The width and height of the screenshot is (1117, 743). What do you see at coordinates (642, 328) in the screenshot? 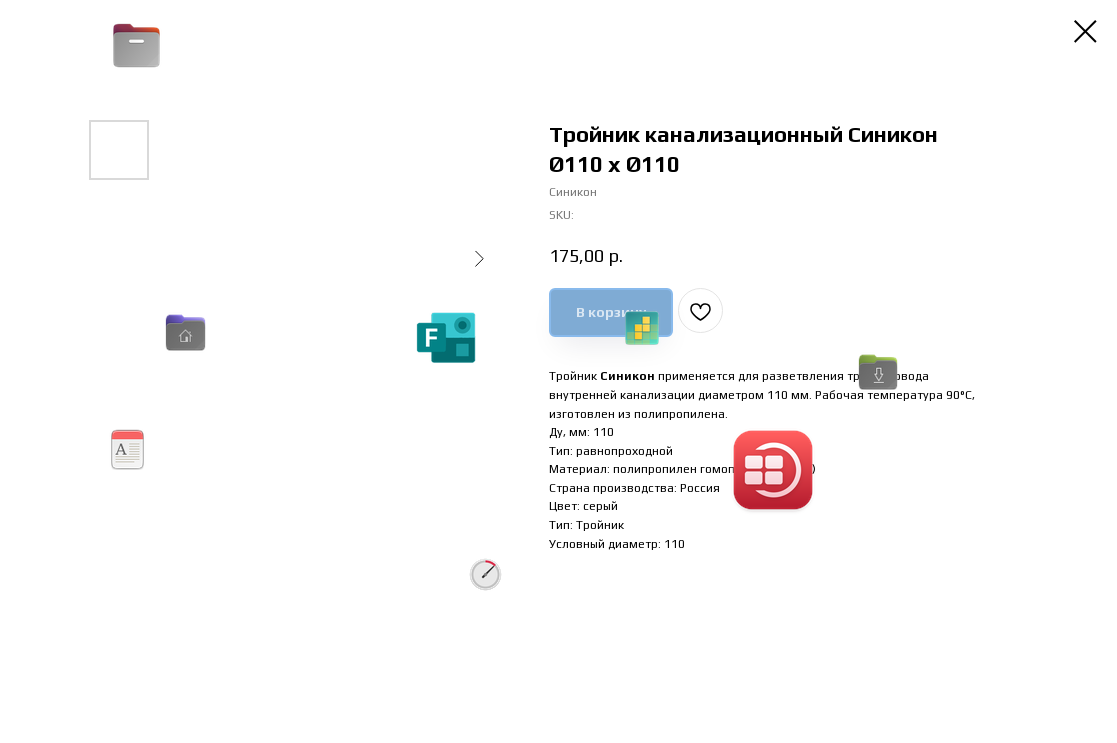
I see `launch quadrapassel tetris-style puzzle game` at bounding box center [642, 328].